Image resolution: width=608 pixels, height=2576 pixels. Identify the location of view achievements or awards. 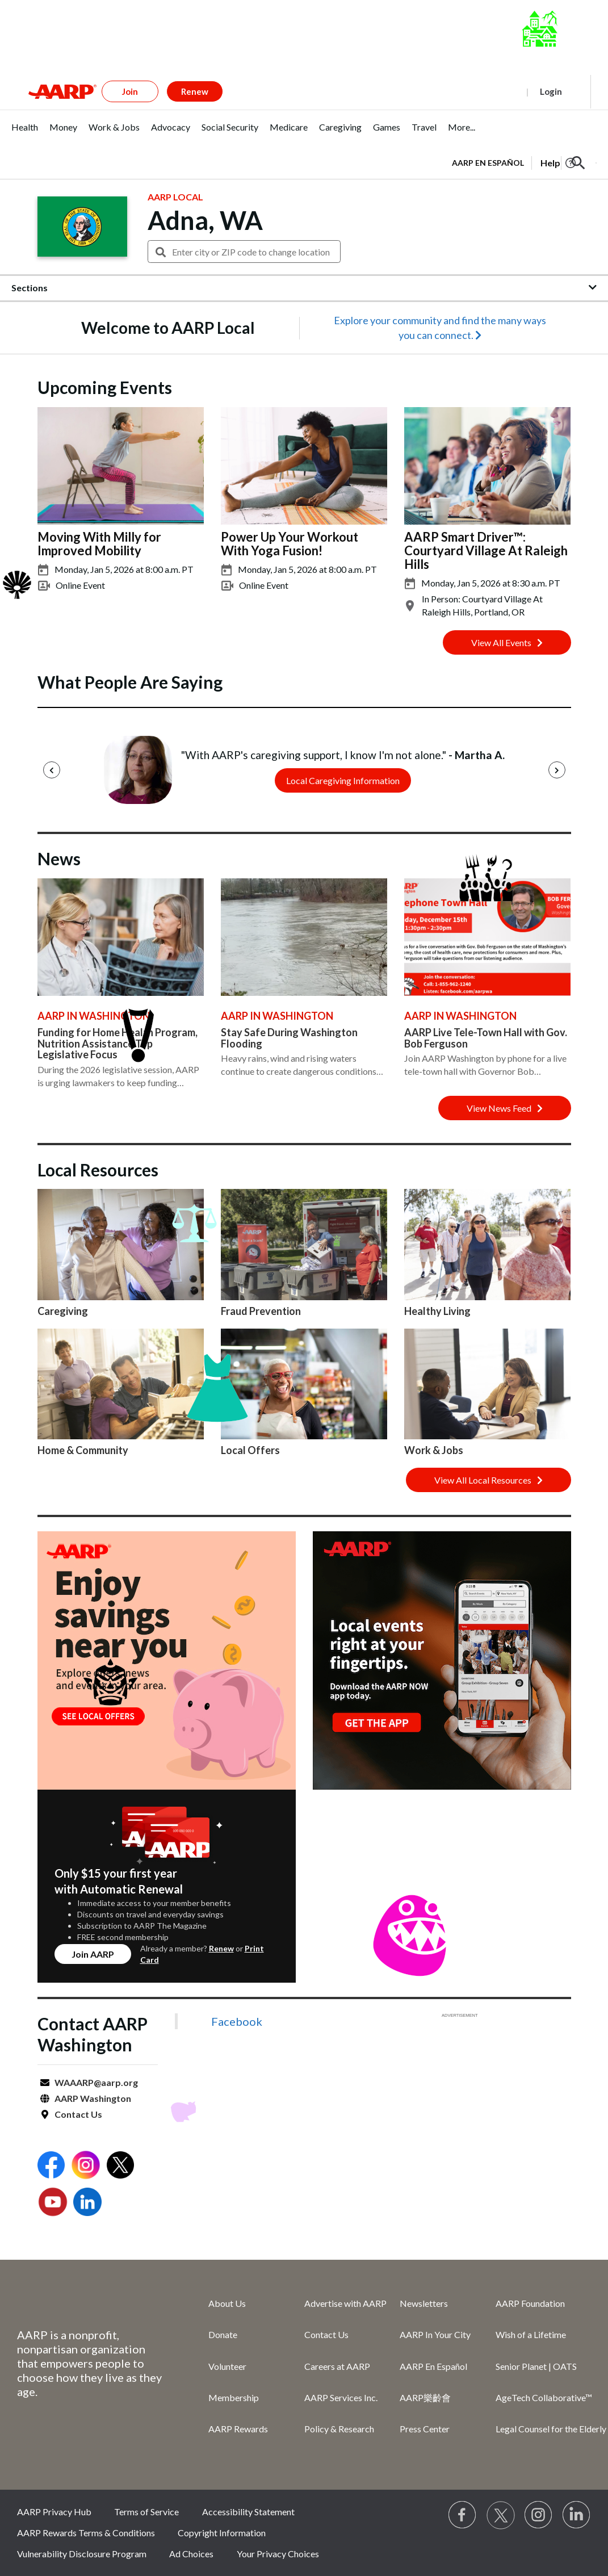
(138, 1034).